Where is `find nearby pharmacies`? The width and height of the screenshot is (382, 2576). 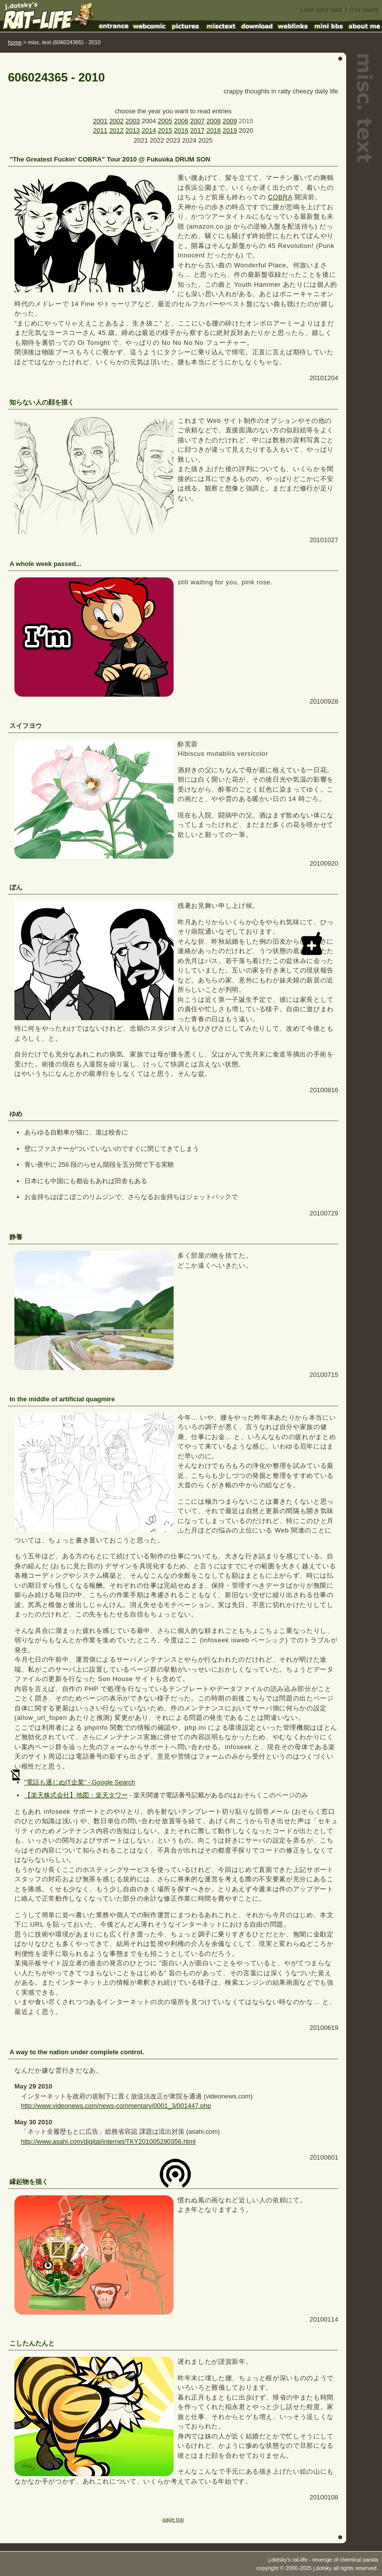
find nearby pharmacies is located at coordinates (311, 944).